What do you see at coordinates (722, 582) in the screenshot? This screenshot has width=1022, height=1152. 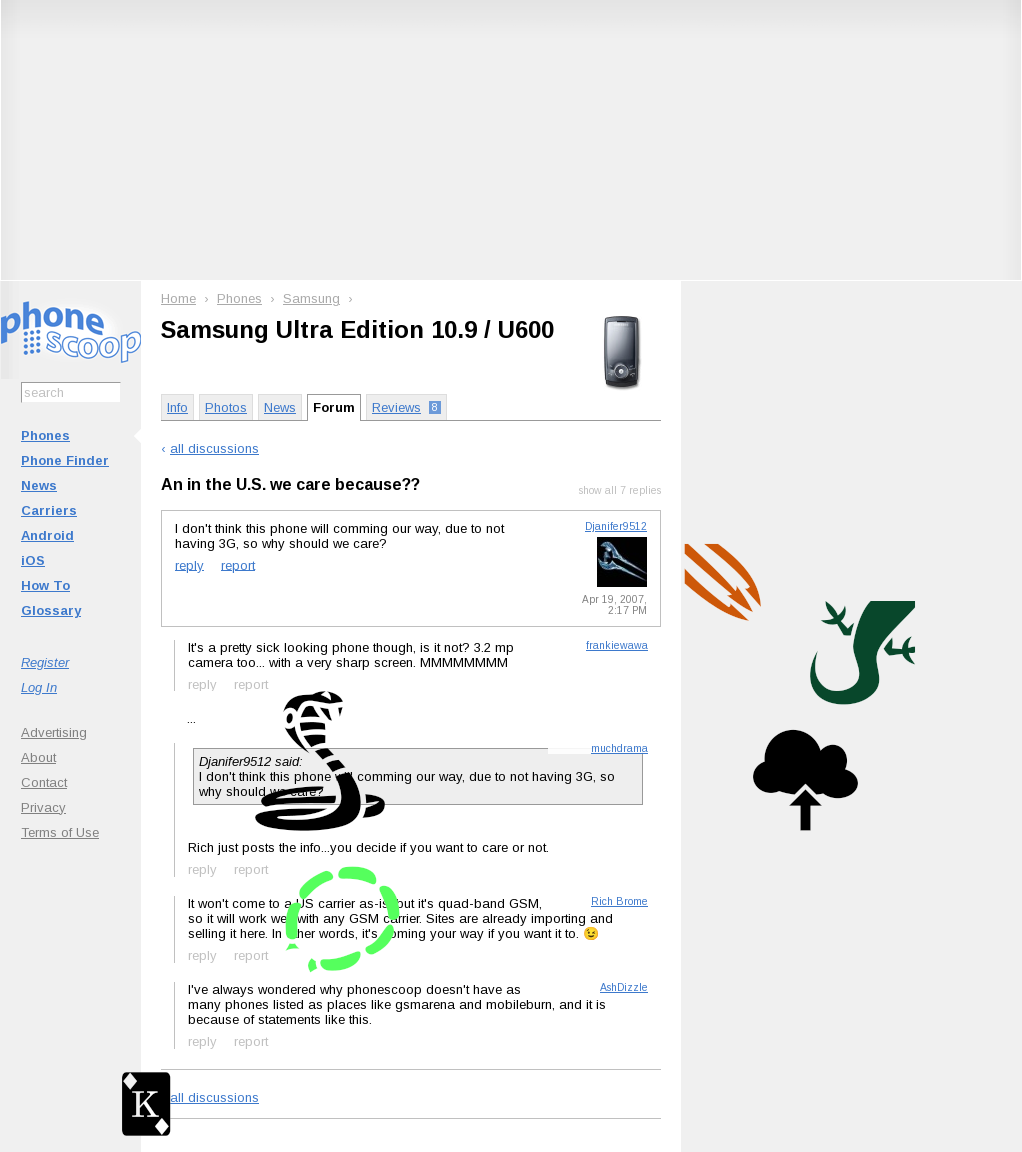 I see `fishing equipment or tackle inventory` at bounding box center [722, 582].